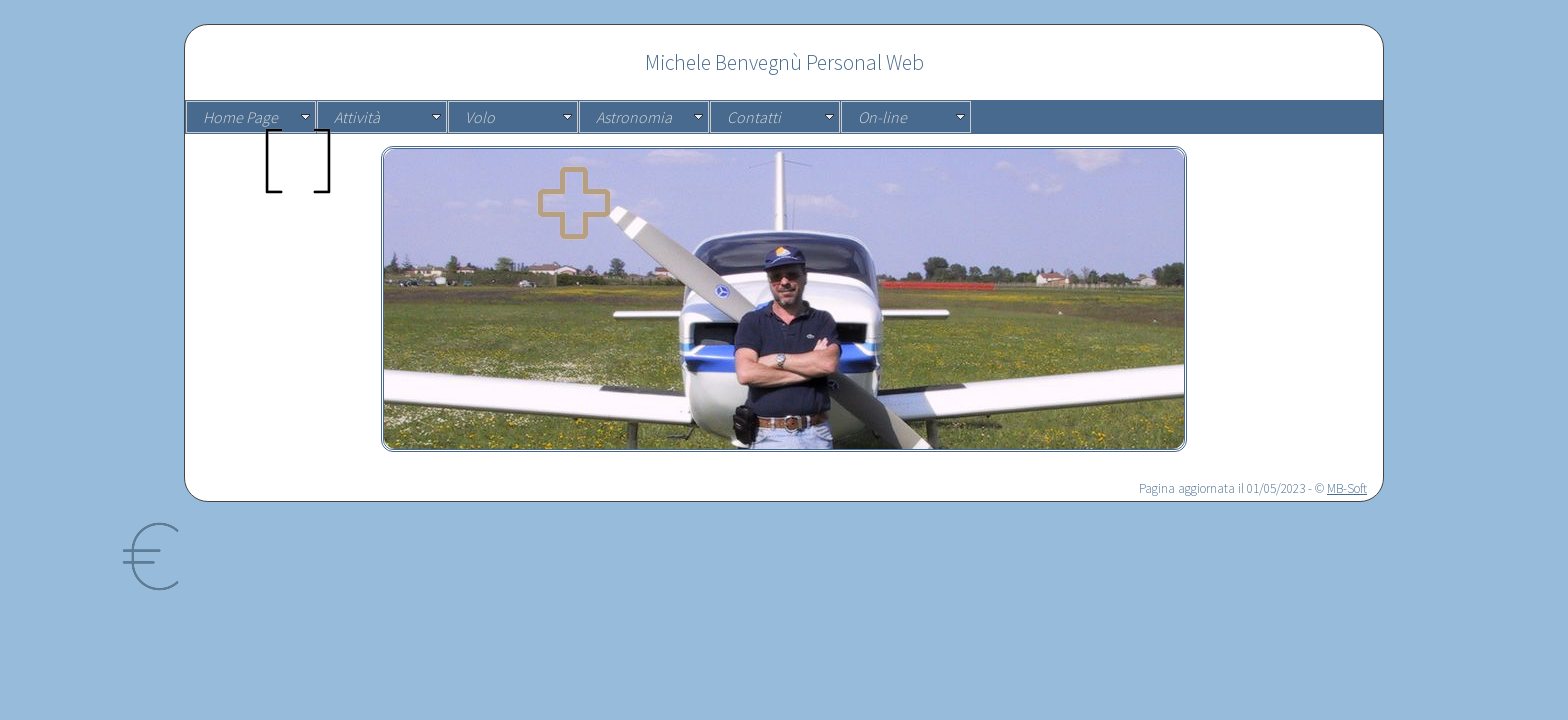  I want to click on insert code or text block, so click(298, 161).